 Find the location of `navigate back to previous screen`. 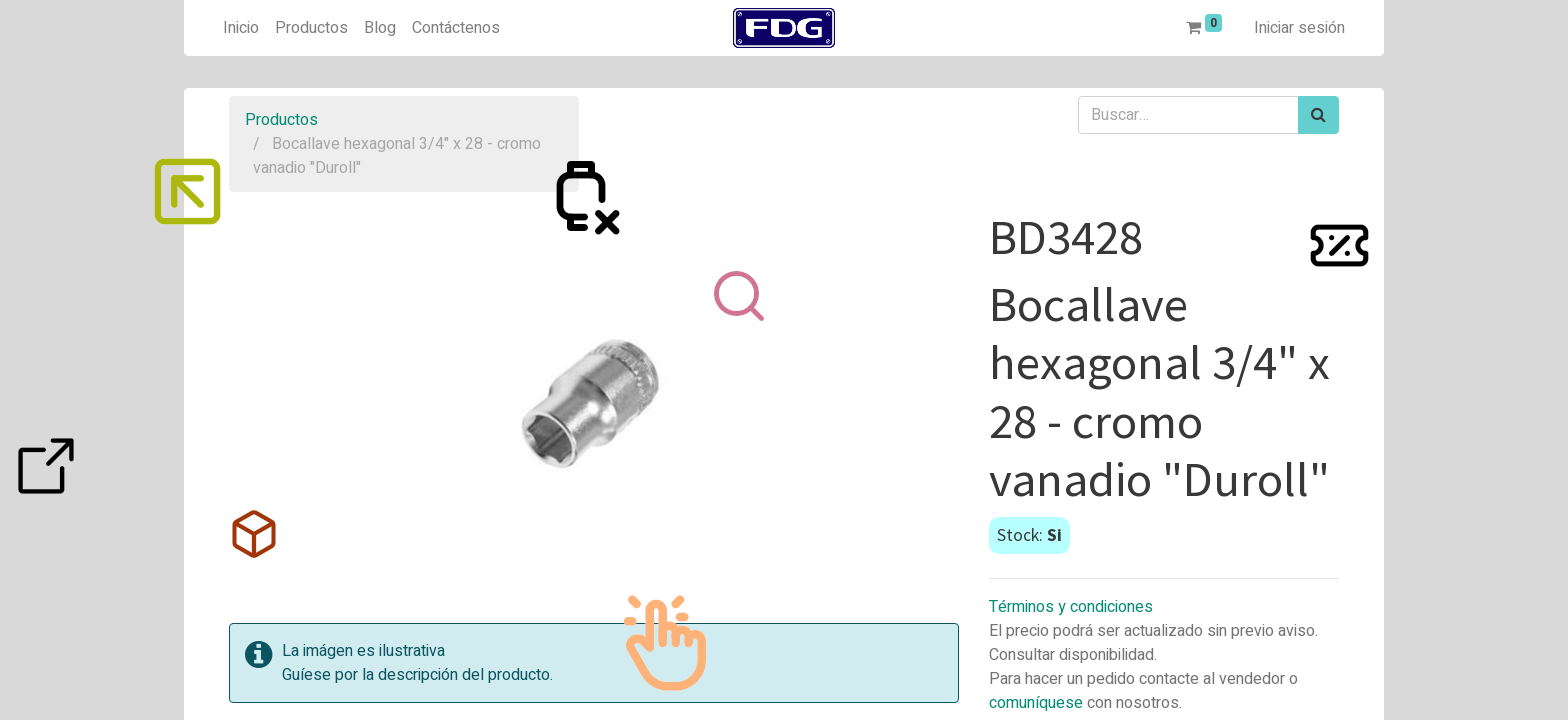

navigate back to previous screen is located at coordinates (187, 191).